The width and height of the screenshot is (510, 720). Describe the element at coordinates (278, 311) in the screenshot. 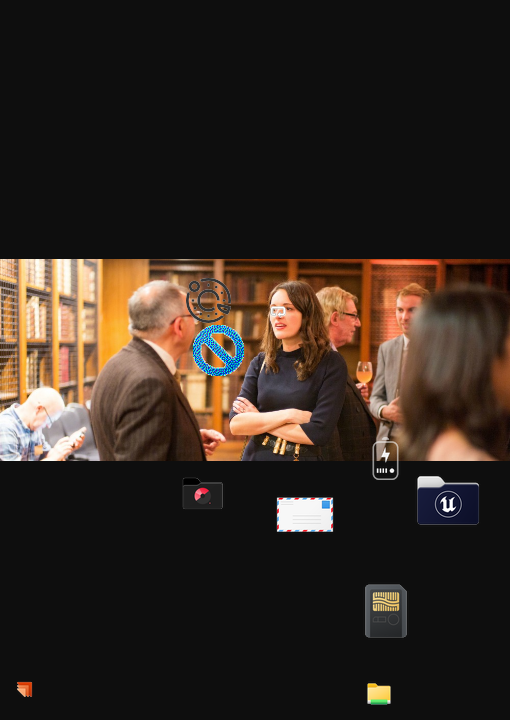

I see `enable repeat mode for current playlist` at that location.